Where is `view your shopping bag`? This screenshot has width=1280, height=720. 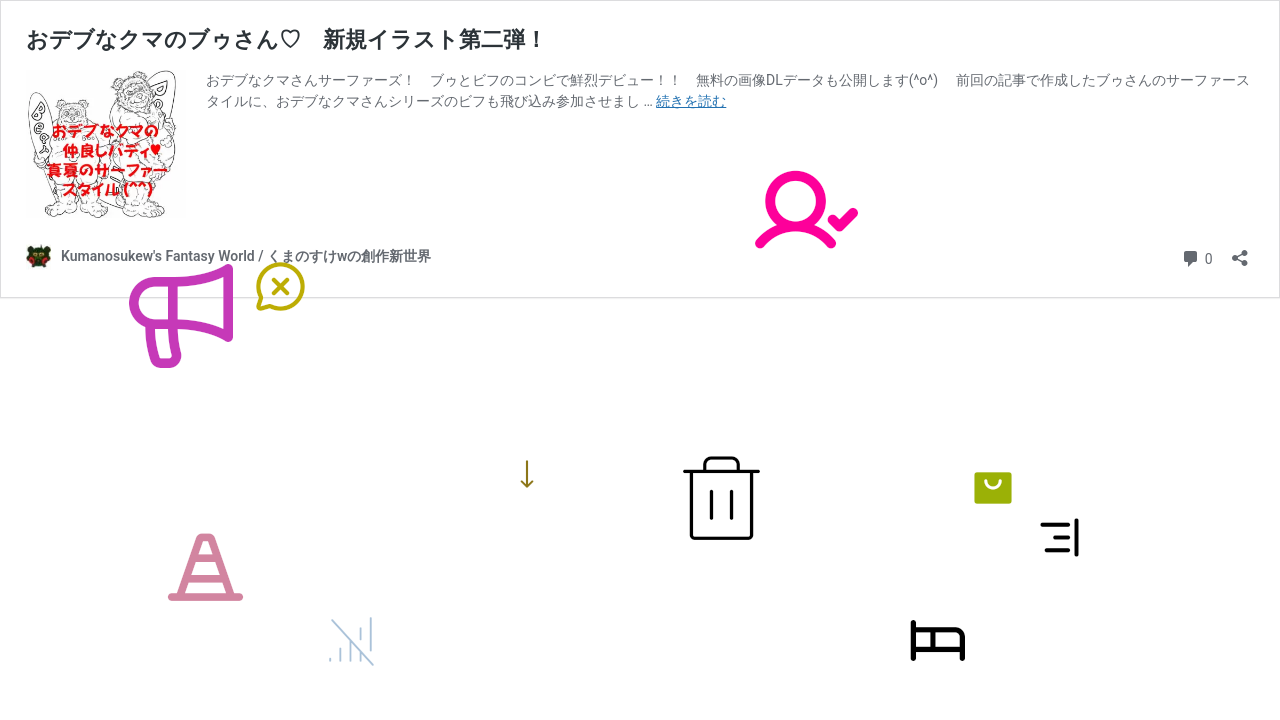
view your shopping bag is located at coordinates (993, 488).